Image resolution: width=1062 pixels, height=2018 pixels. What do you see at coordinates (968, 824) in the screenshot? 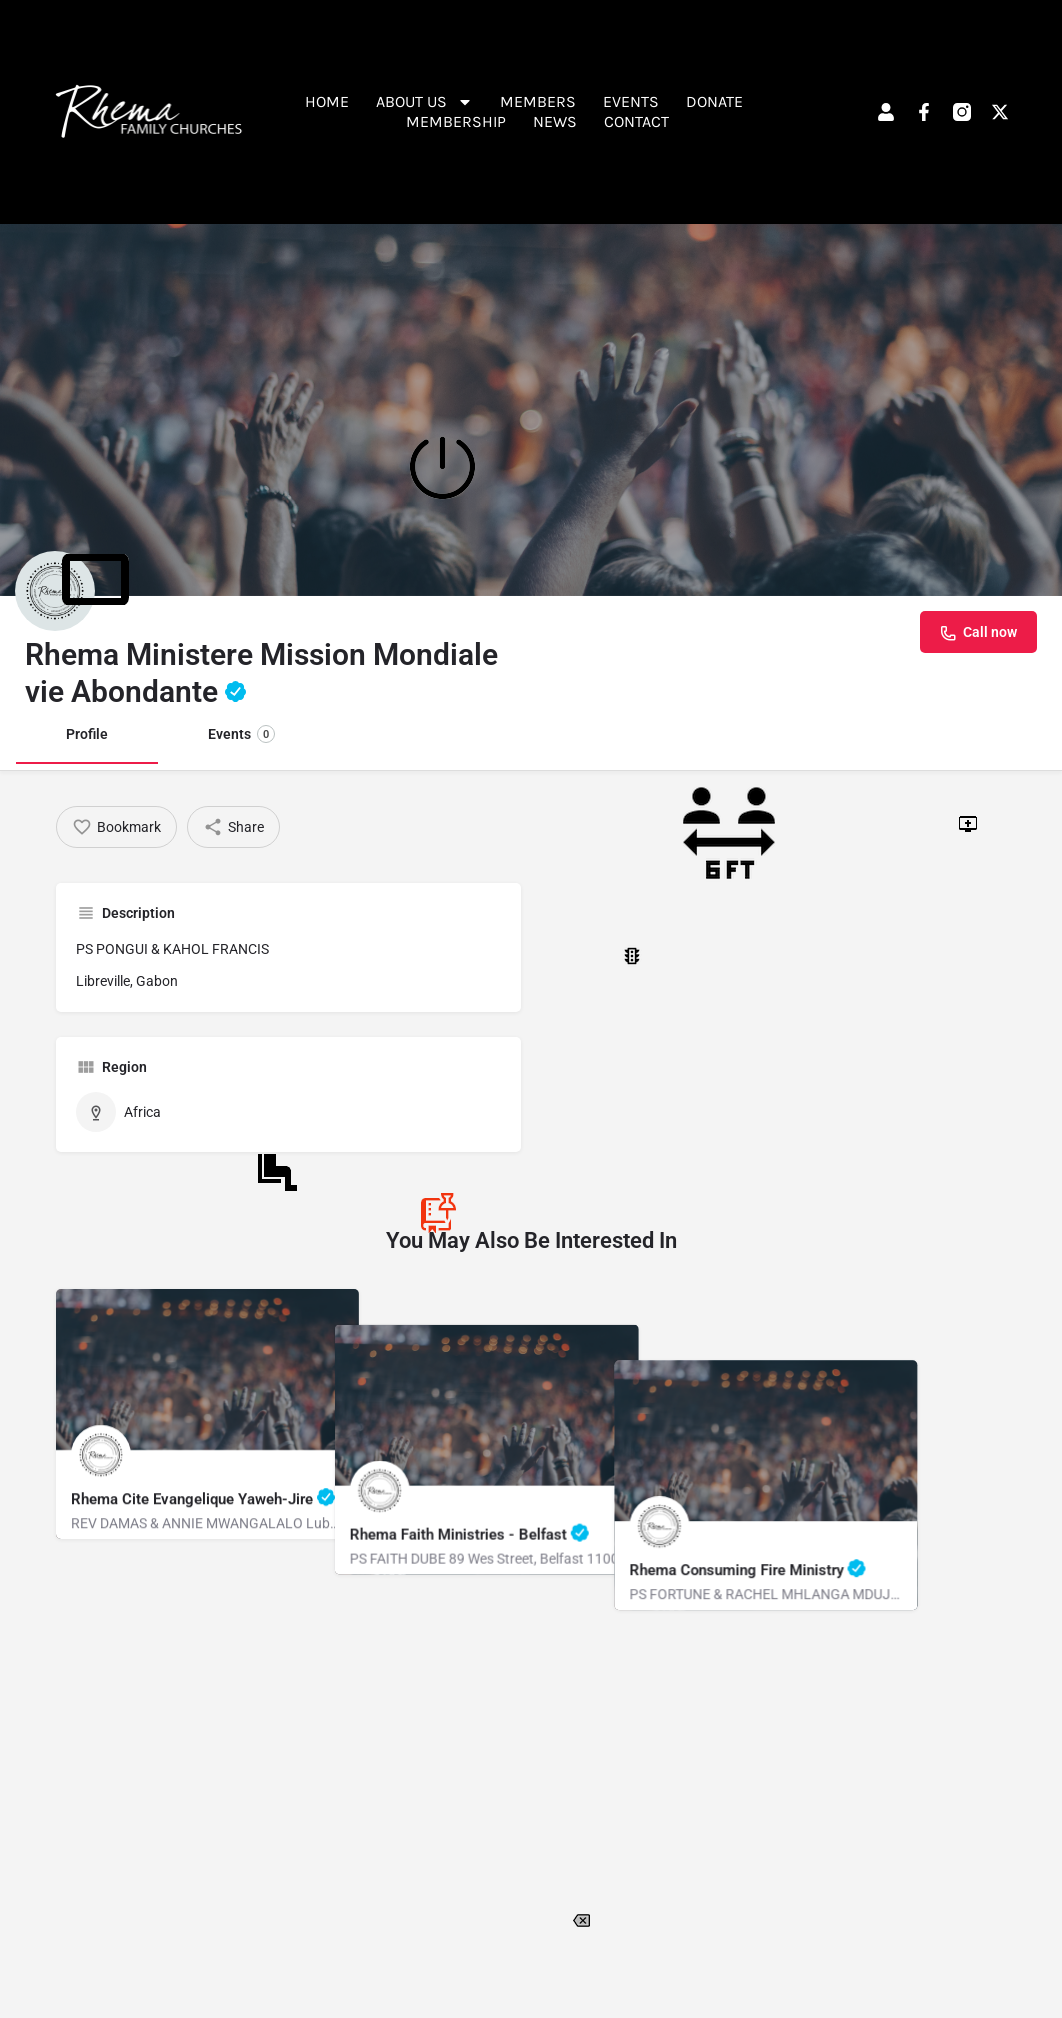
I see `add current video to watch queue` at bounding box center [968, 824].